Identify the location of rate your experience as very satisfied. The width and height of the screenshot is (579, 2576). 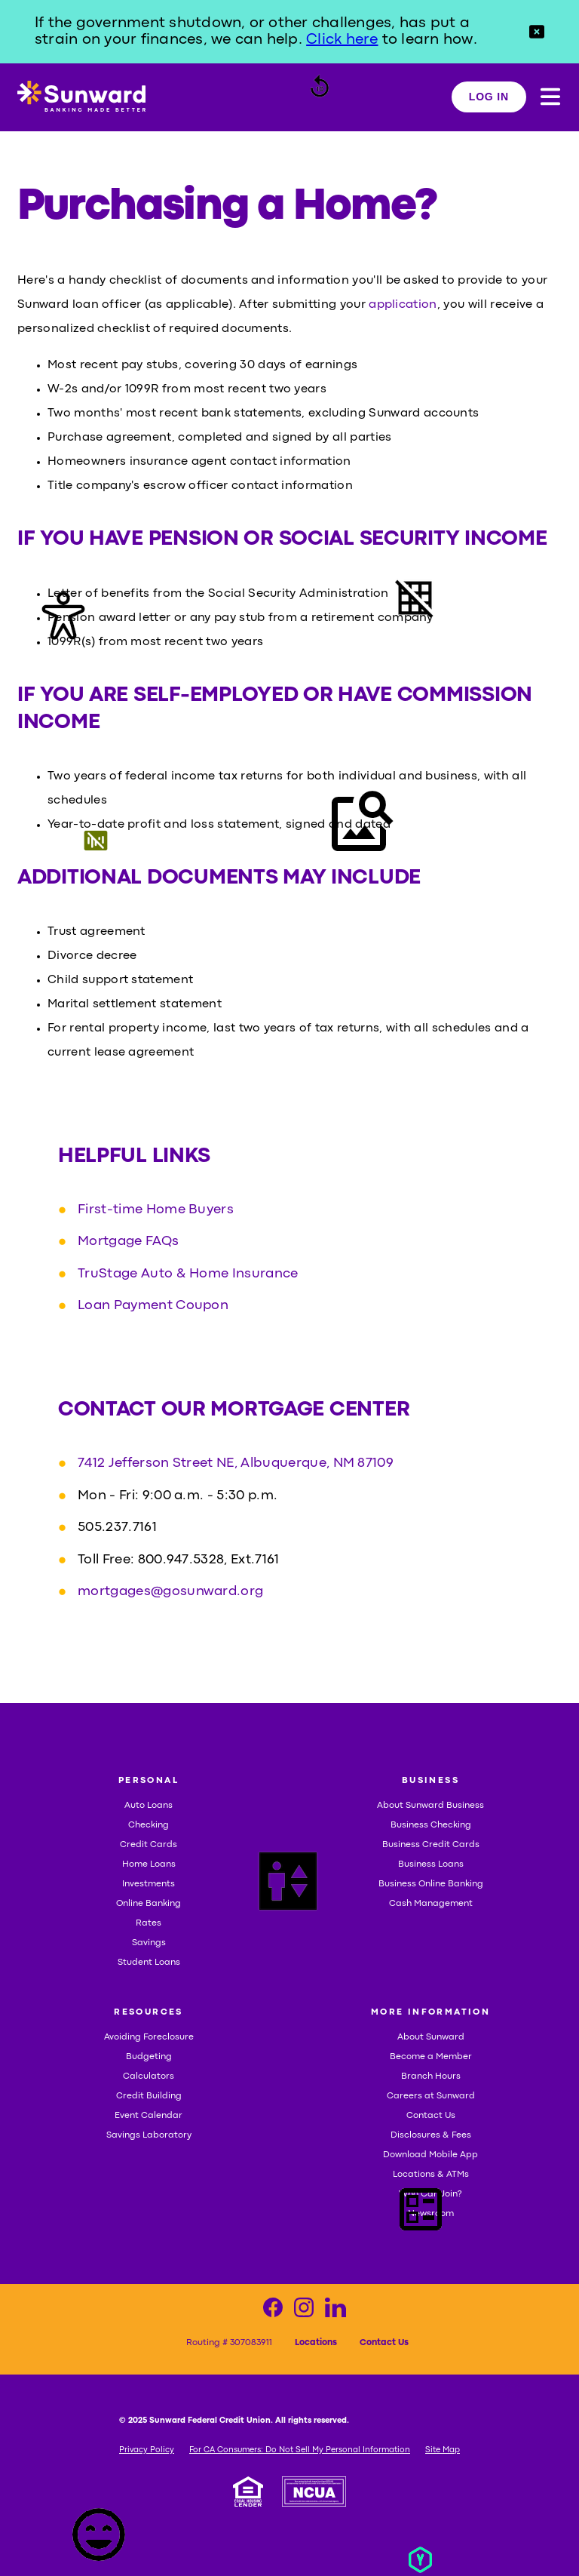
(99, 2535).